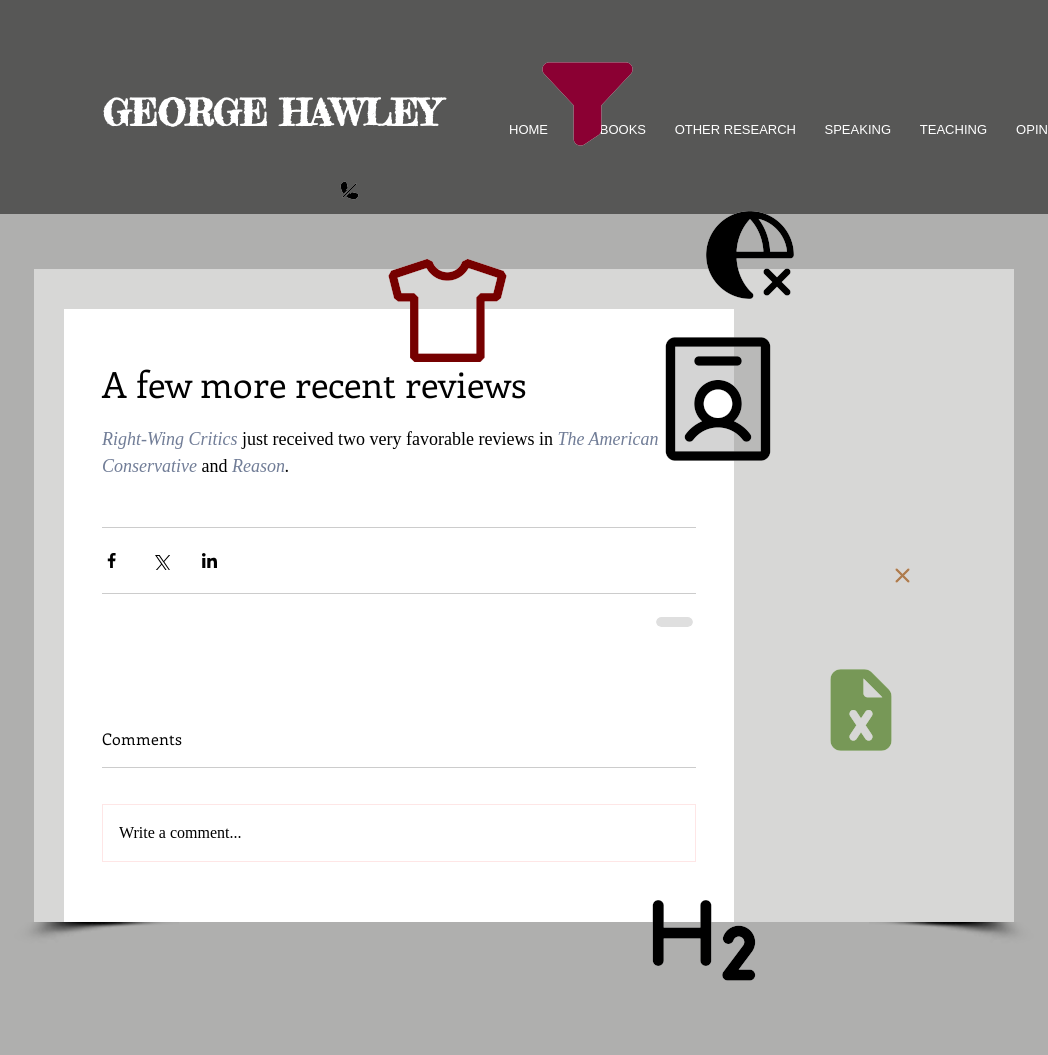 This screenshot has height=1055, width=1048. Describe the element at coordinates (349, 190) in the screenshot. I see `mute or decline an incoming call` at that location.